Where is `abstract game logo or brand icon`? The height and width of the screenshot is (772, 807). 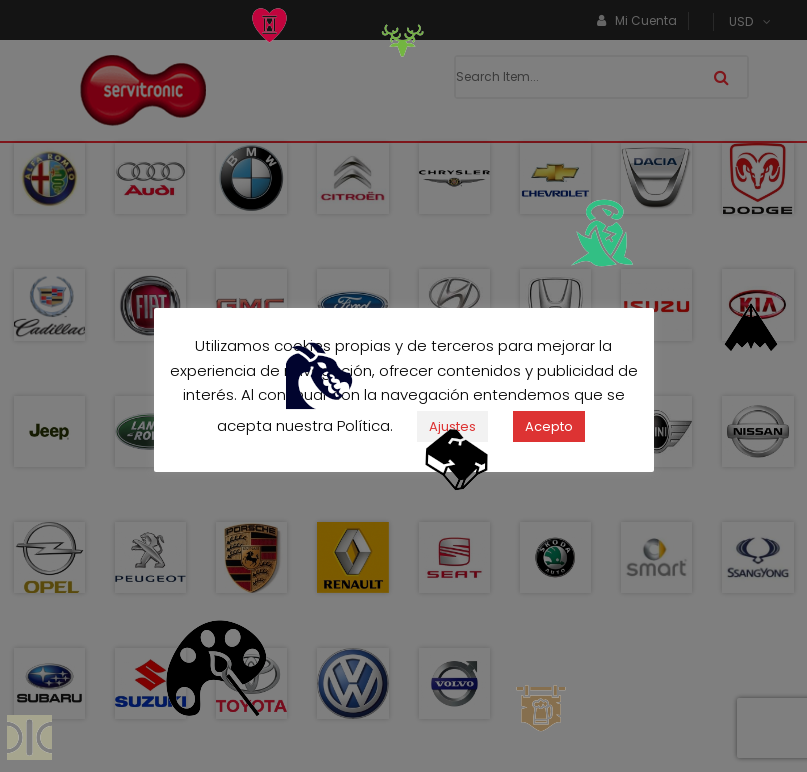 abstract game logo or brand icon is located at coordinates (29, 737).